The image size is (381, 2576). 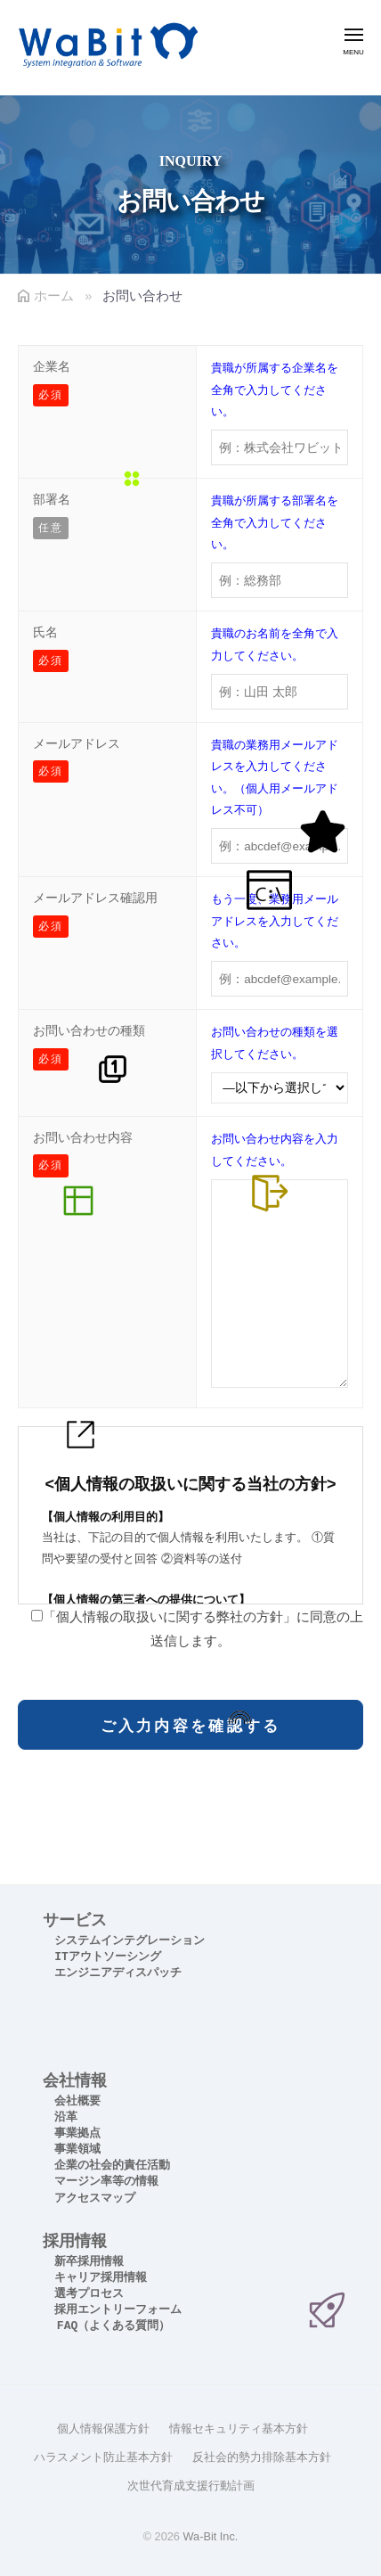 I want to click on sign out of your account, so click(x=268, y=1191).